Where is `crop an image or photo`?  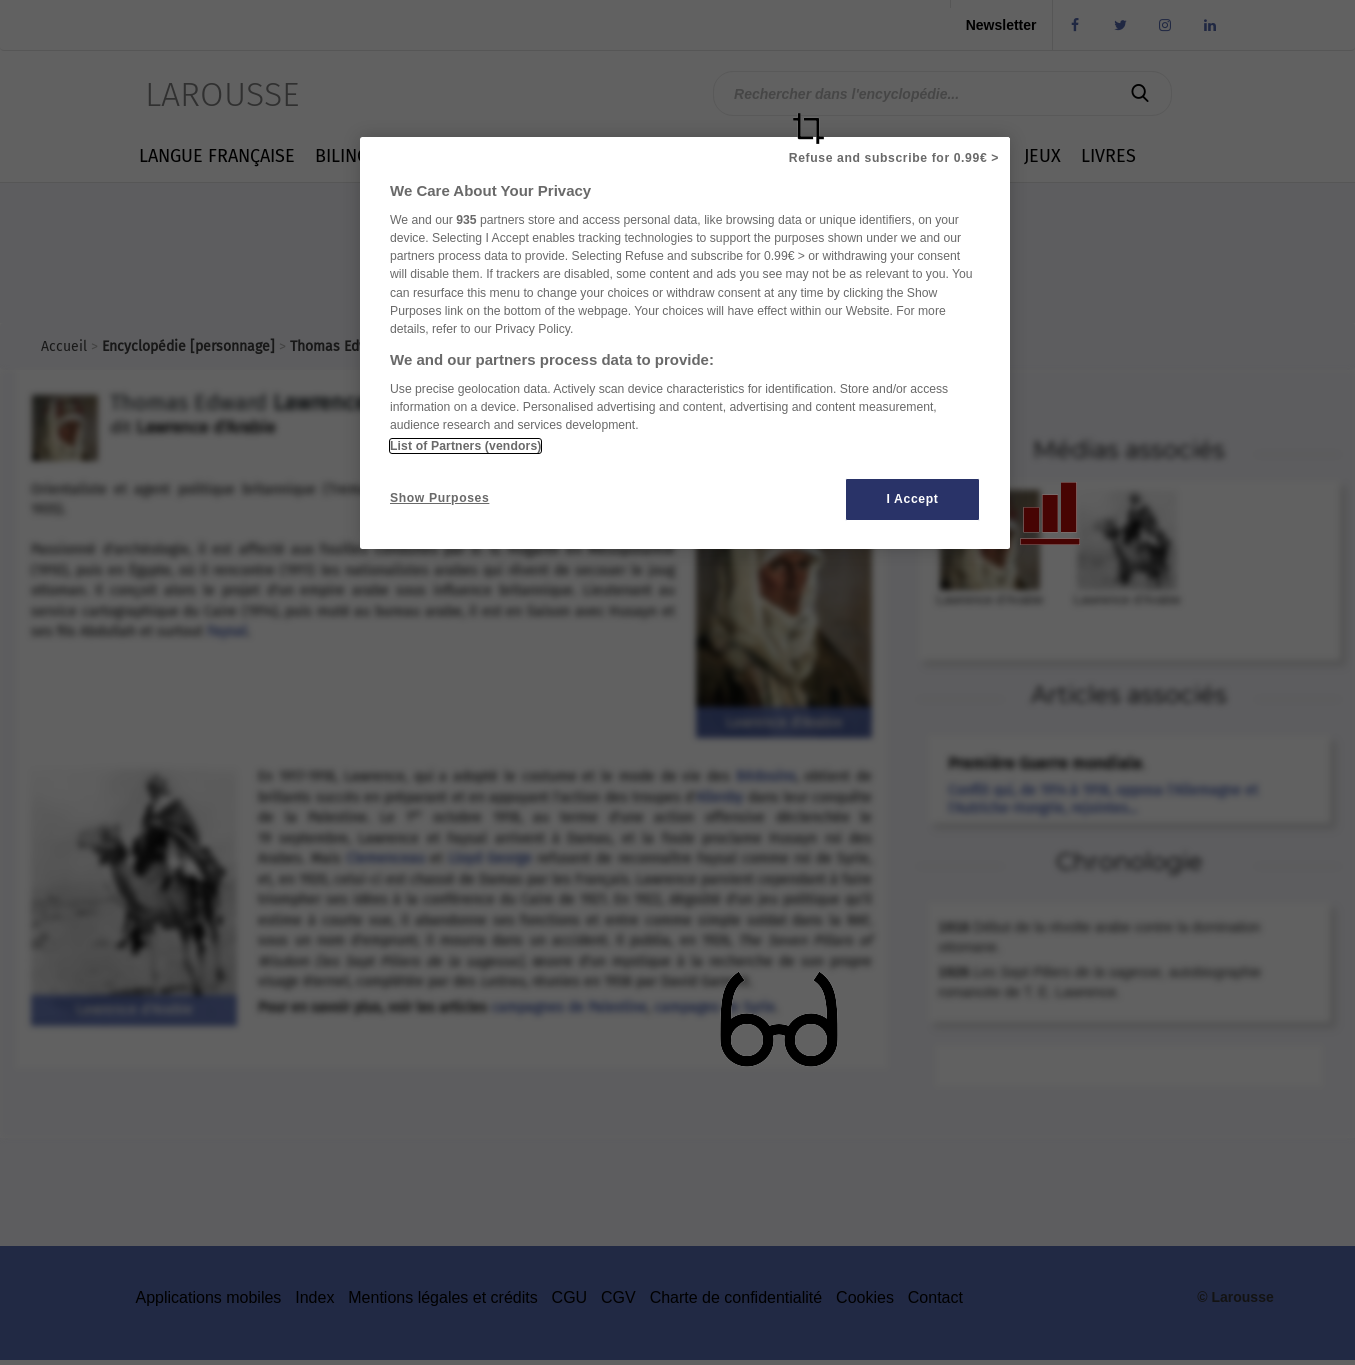 crop an image or photo is located at coordinates (808, 128).